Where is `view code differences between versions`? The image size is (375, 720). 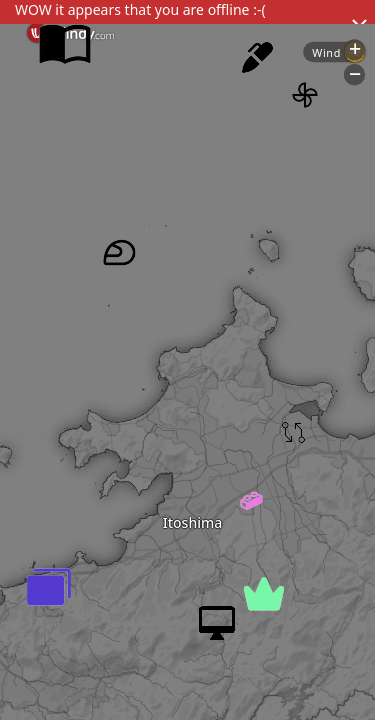 view code differences between versions is located at coordinates (293, 432).